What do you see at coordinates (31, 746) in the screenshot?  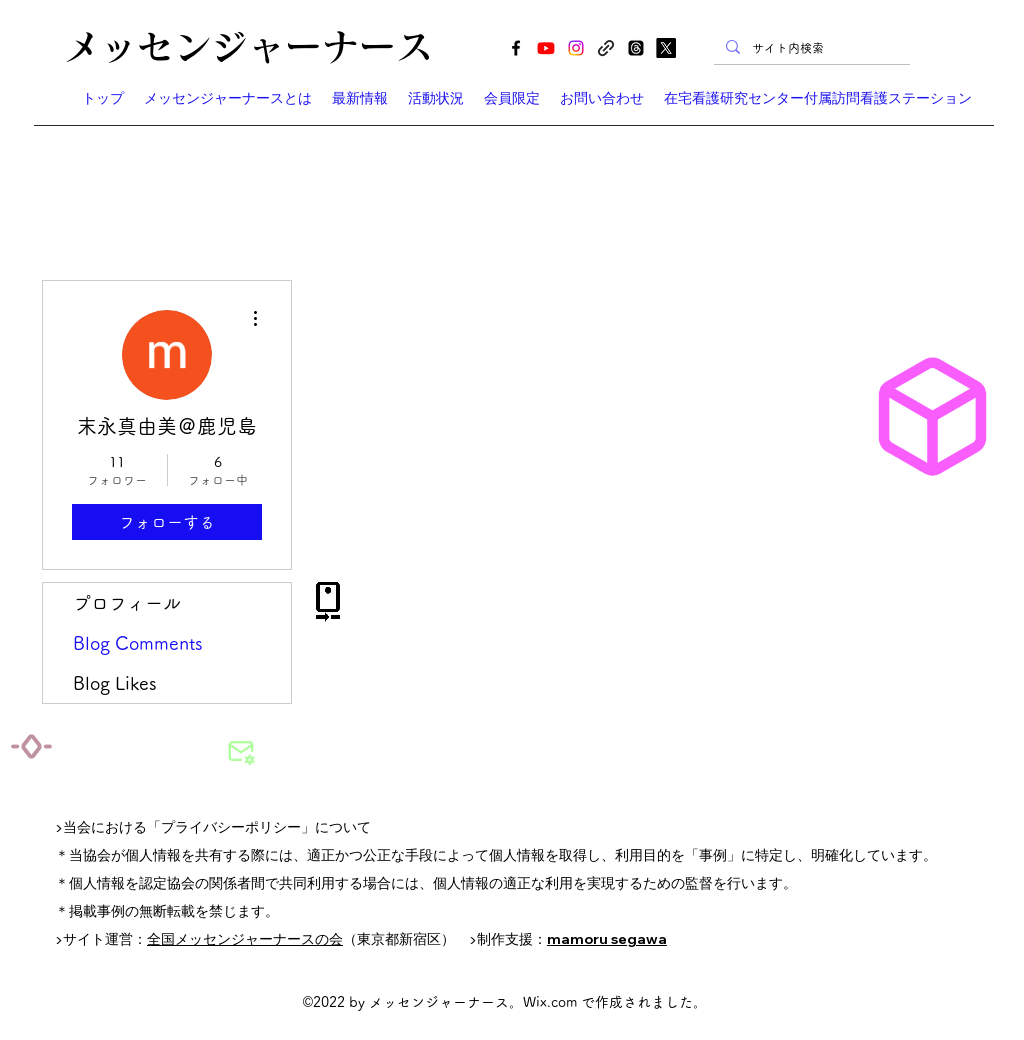 I see `align keyframe to horizontal center` at bounding box center [31, 746].